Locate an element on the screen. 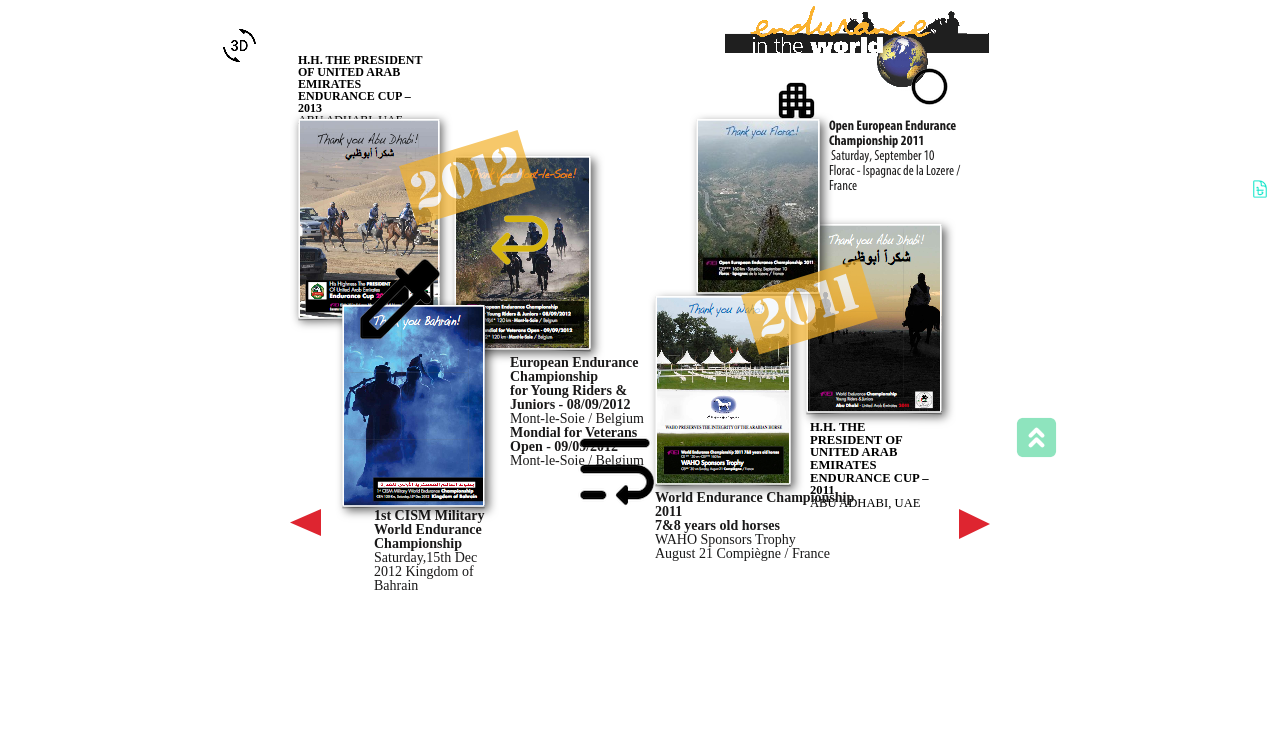 This screenshot has height=744, width=1280. scroll to top of page is located at coordinates (1036, 437).